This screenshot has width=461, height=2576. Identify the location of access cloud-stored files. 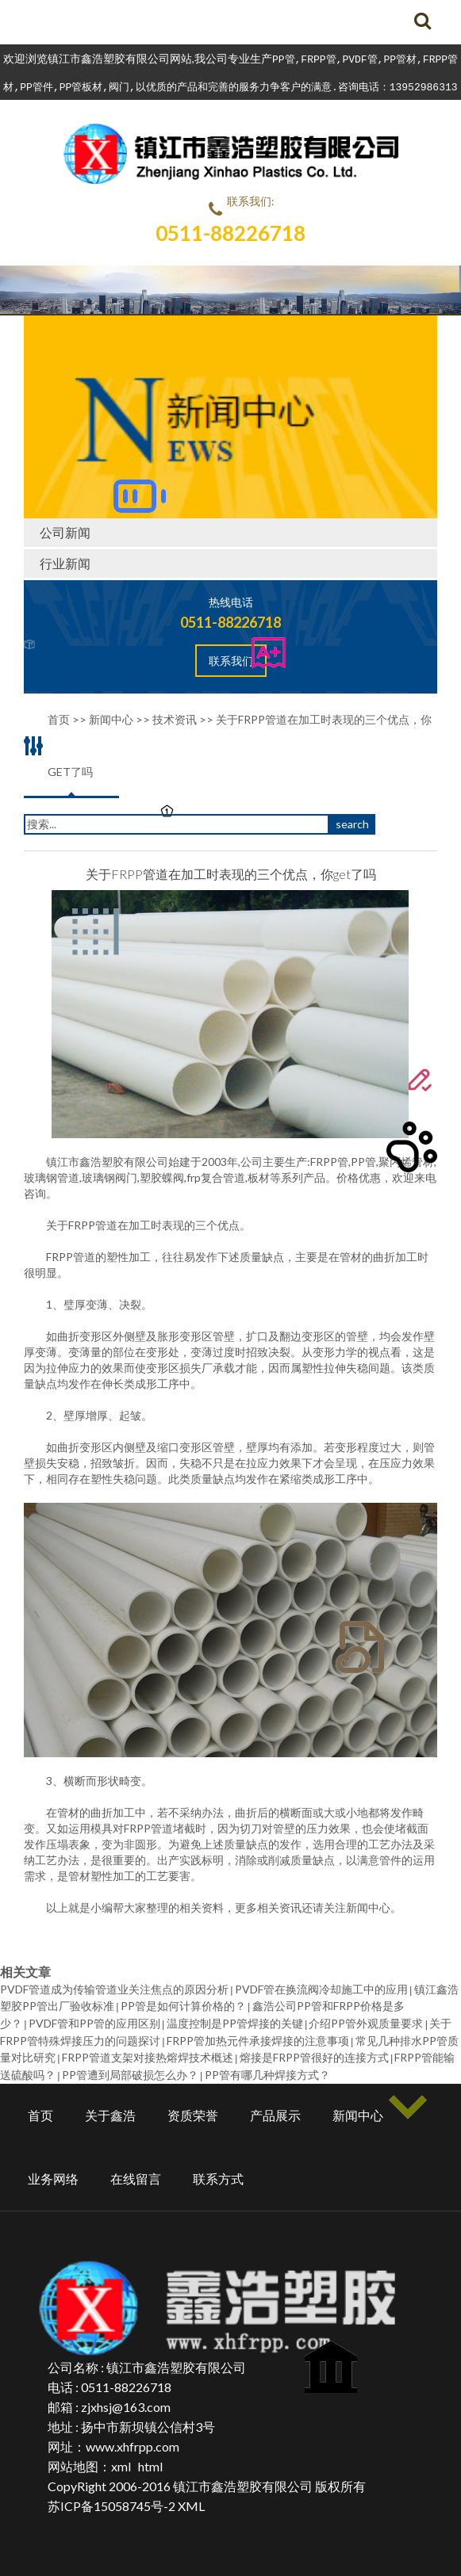
(362, 1647).